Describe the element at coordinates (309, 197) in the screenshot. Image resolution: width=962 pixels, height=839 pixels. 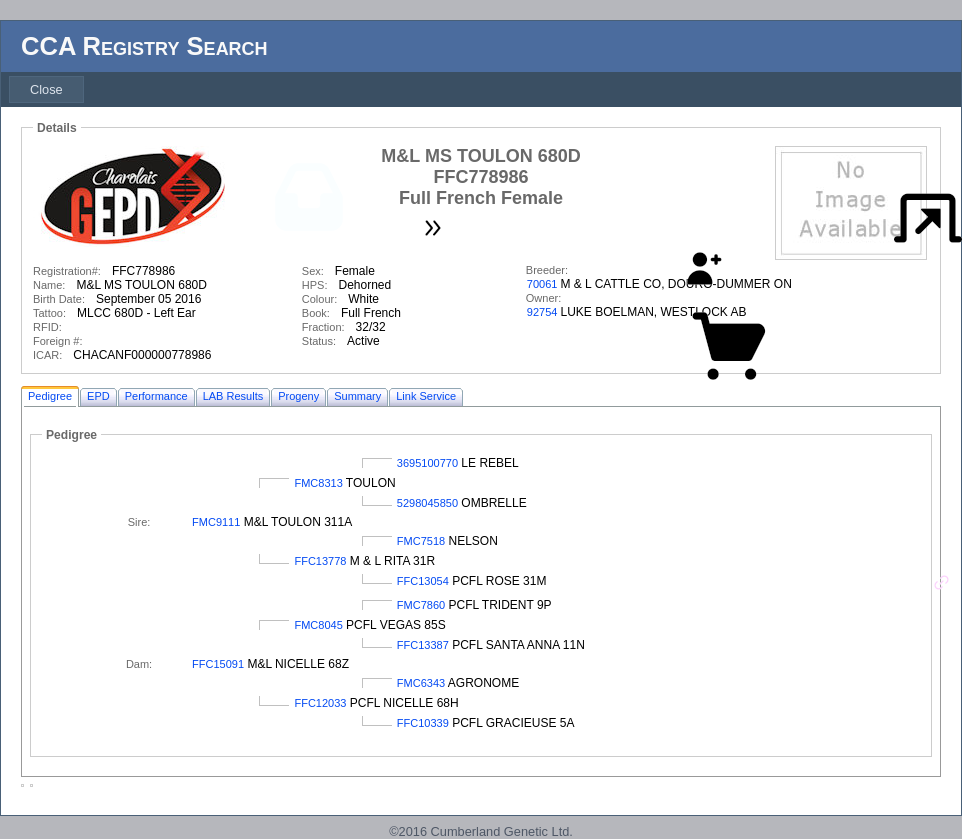
I see `view your inbox` at that location.